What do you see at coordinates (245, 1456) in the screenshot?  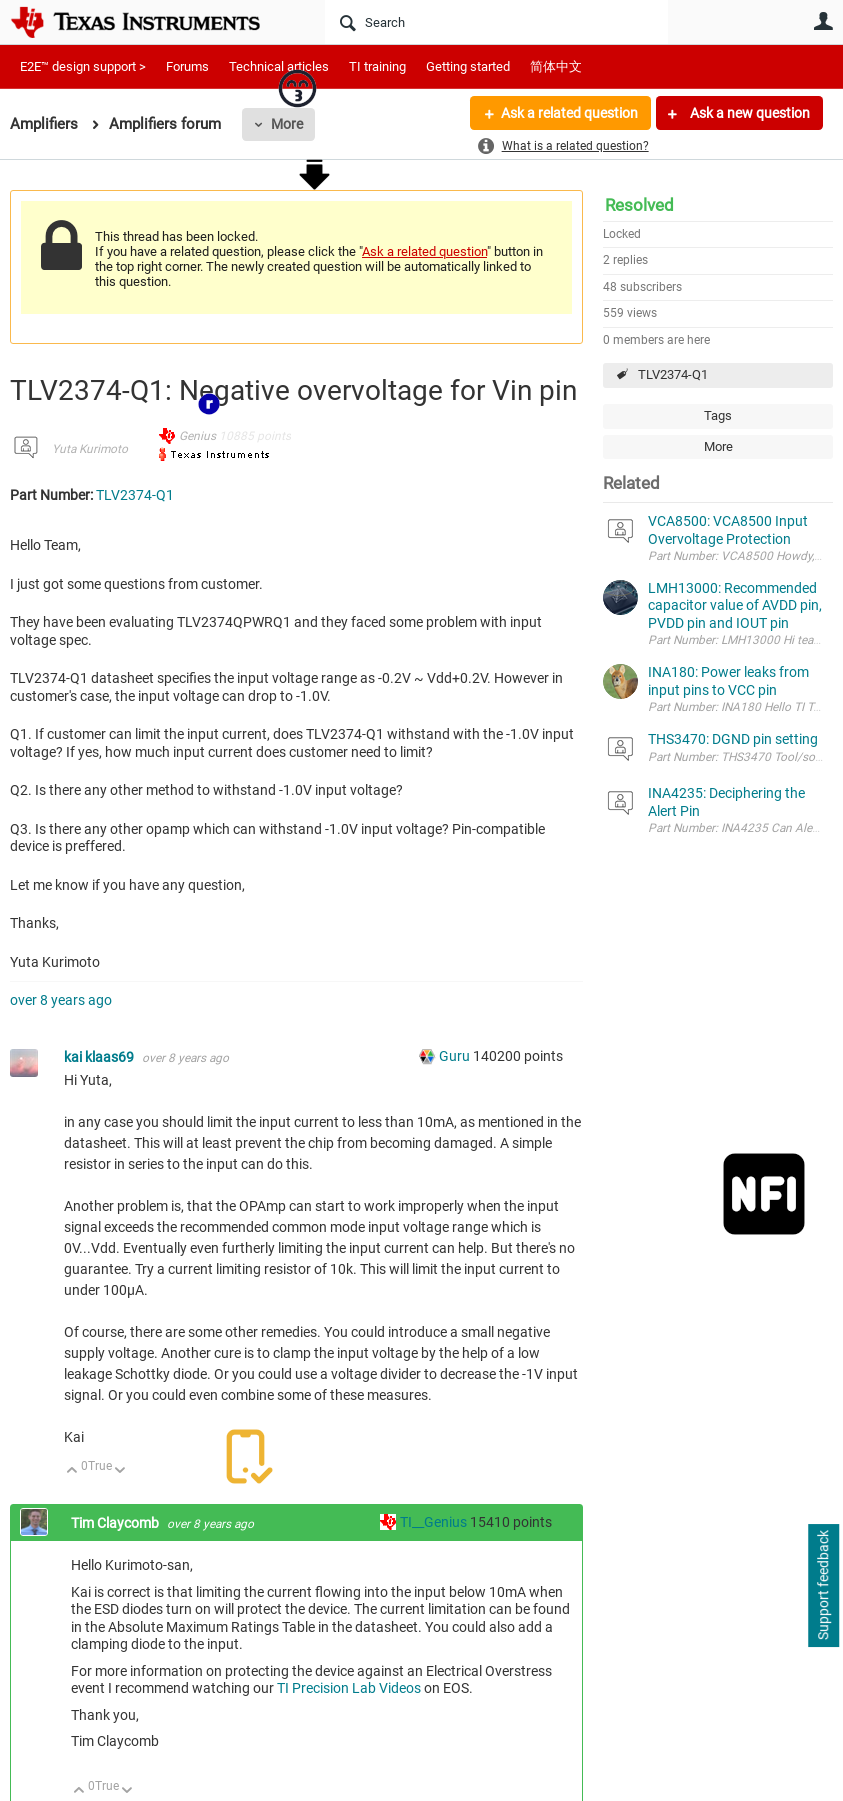 I see `mobile device verified successfully` at bounding box center [245, 1456].